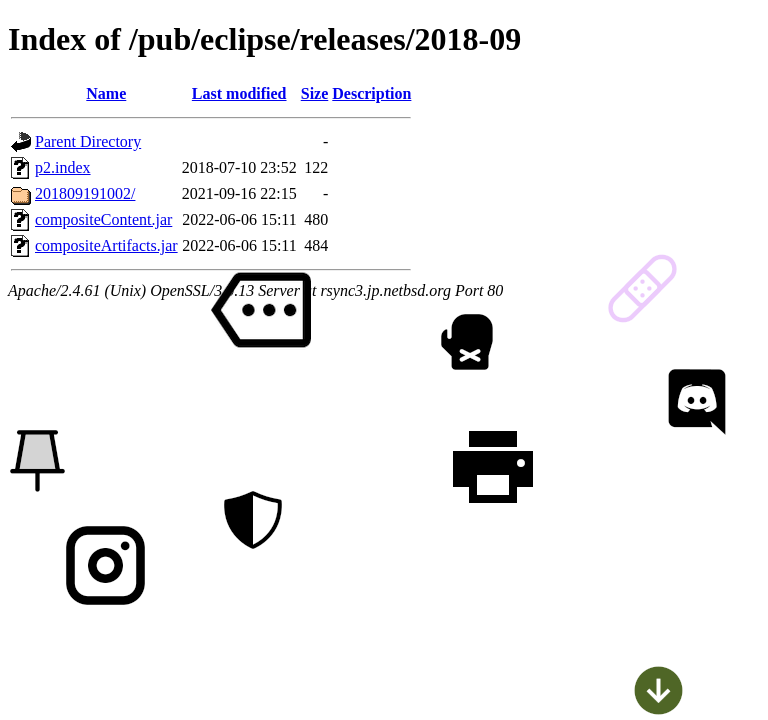 Image resolution: width=768 pixels, height=720 pixels. Describe the element at coordinates (493, 467) in the screenshot. I see `print current document or page` at that location.